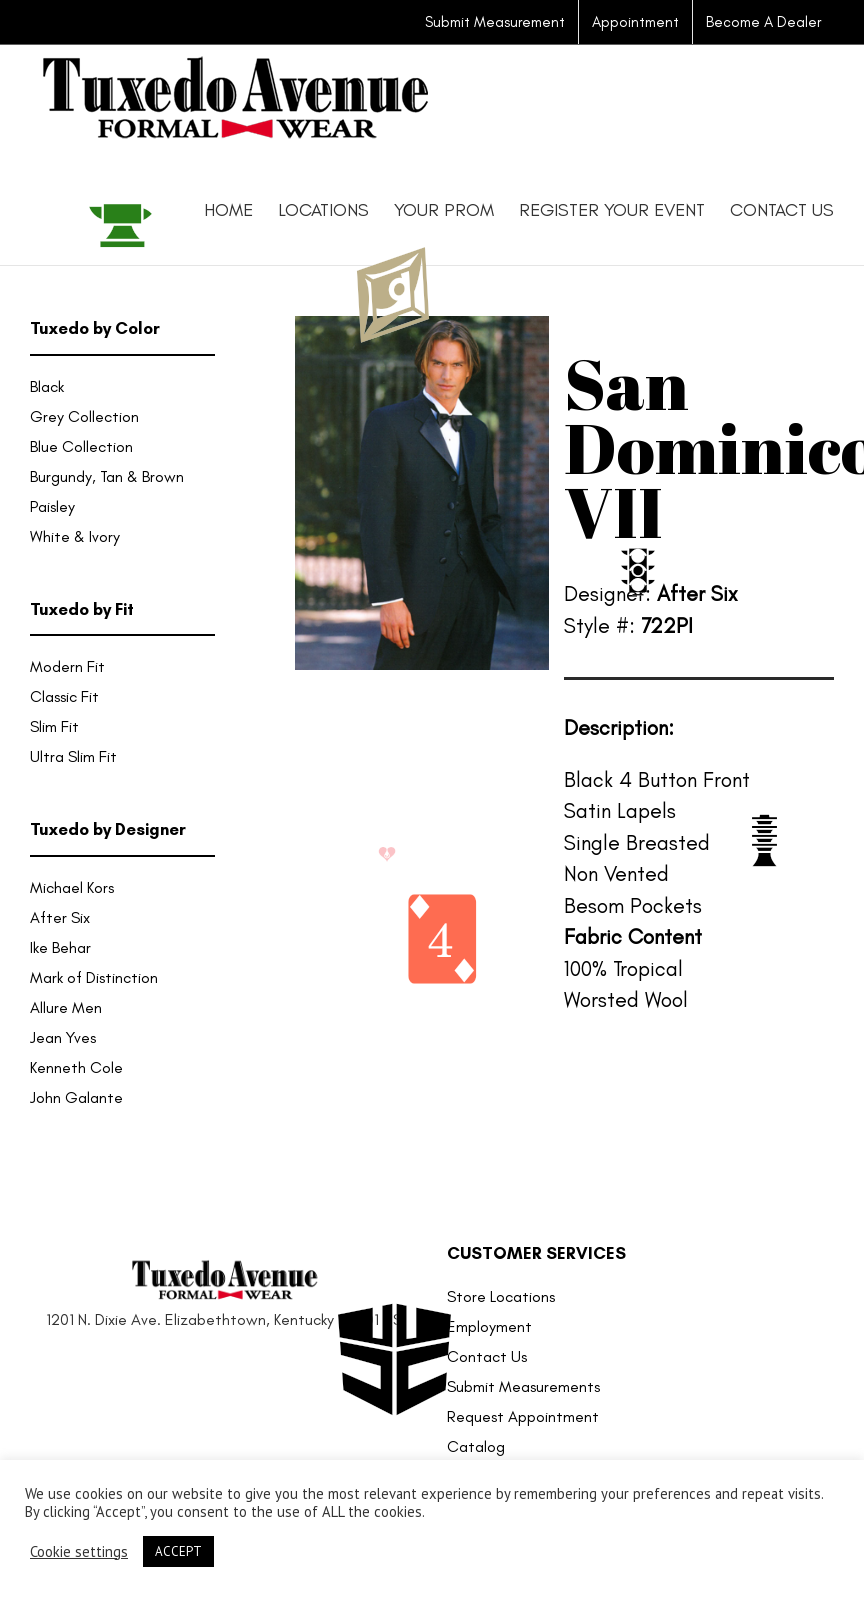 Image resolution: width=864 pixels, height=1597 pixels. I want to click on four of diamonds playing card, so click(442, 939).